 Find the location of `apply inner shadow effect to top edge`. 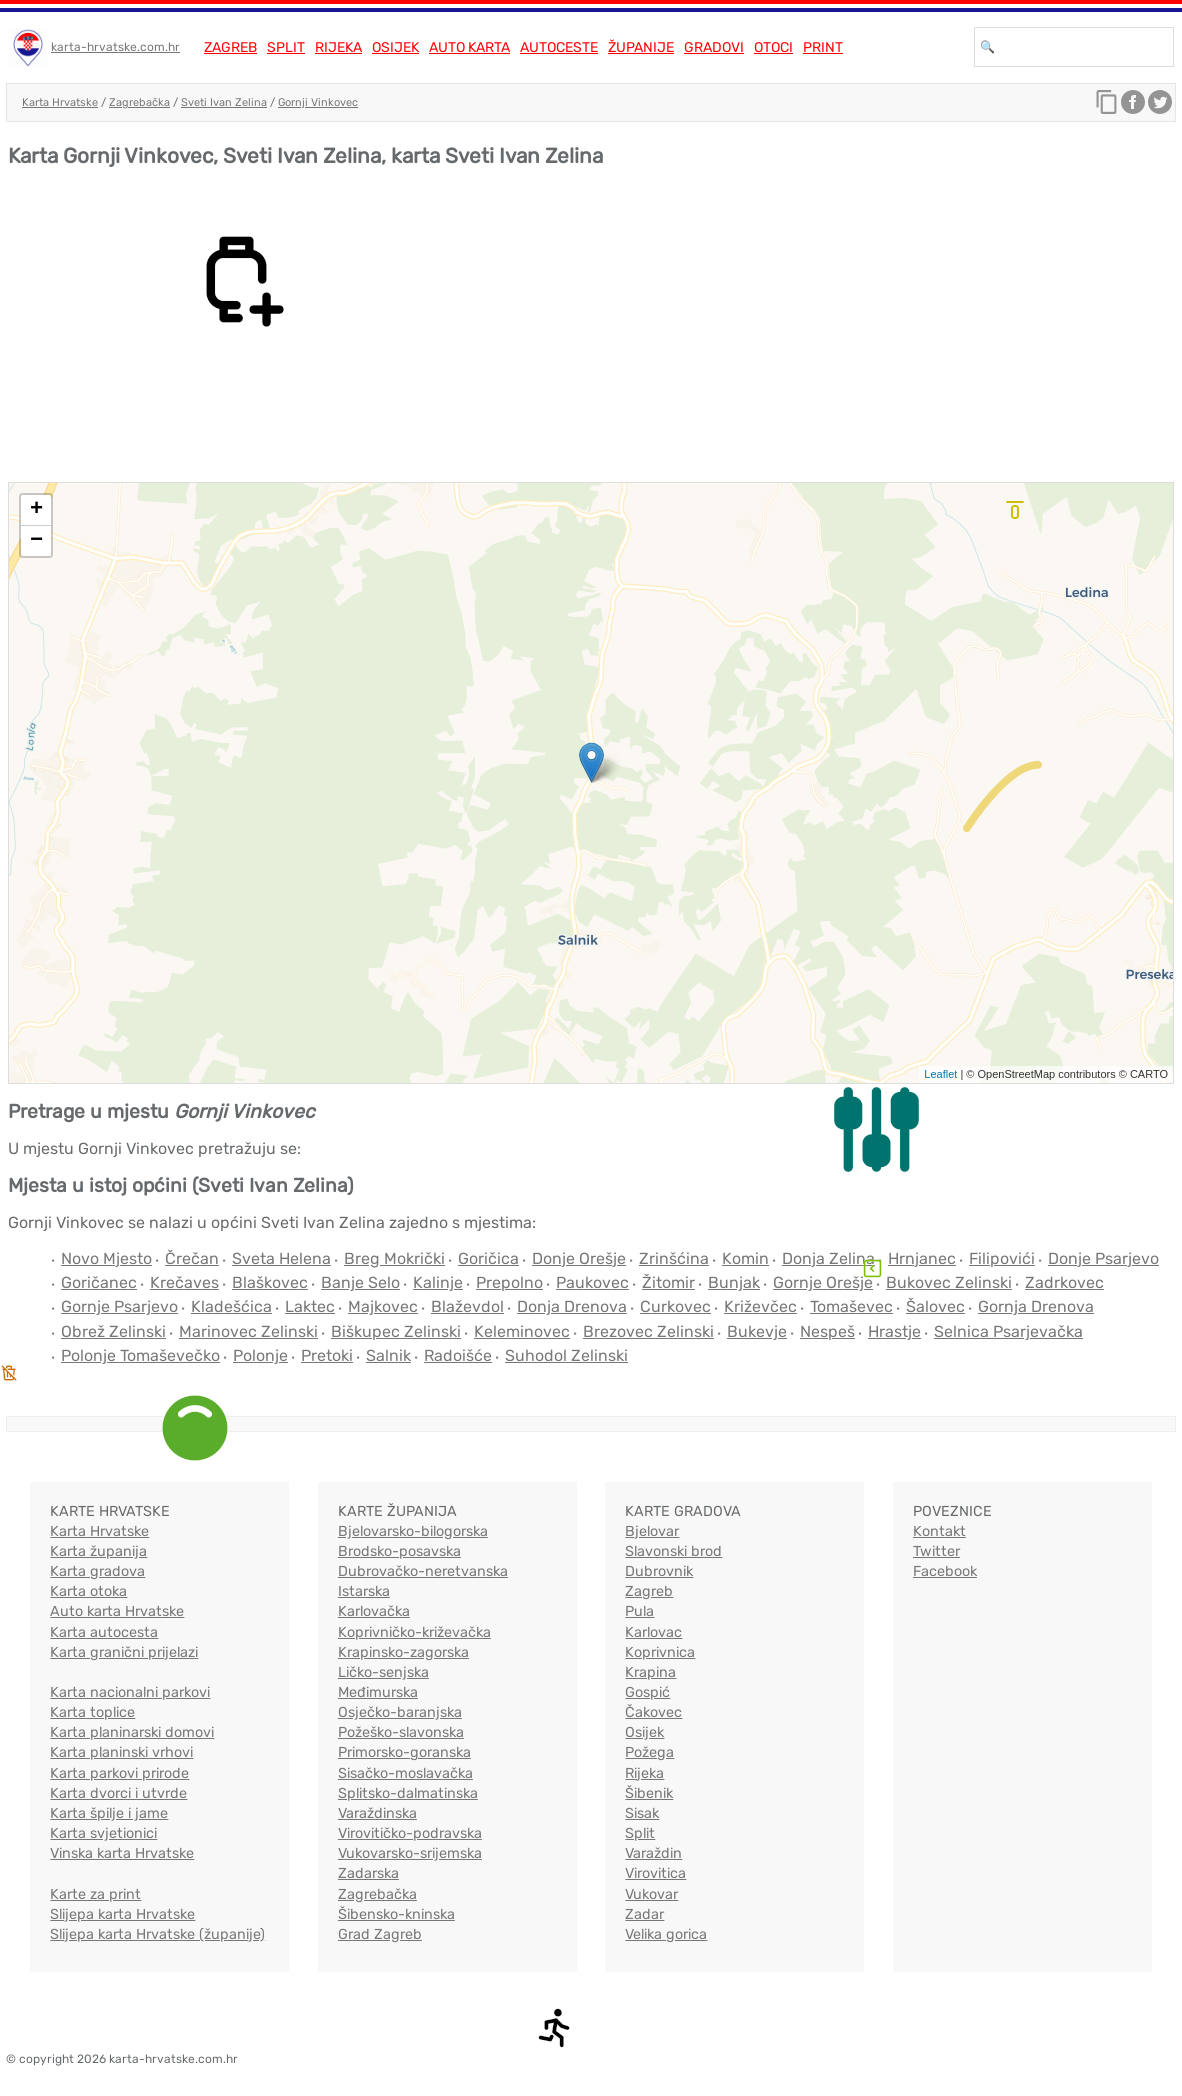

apply inner shadow effect to top edge is located at coordinates (195, 1428).